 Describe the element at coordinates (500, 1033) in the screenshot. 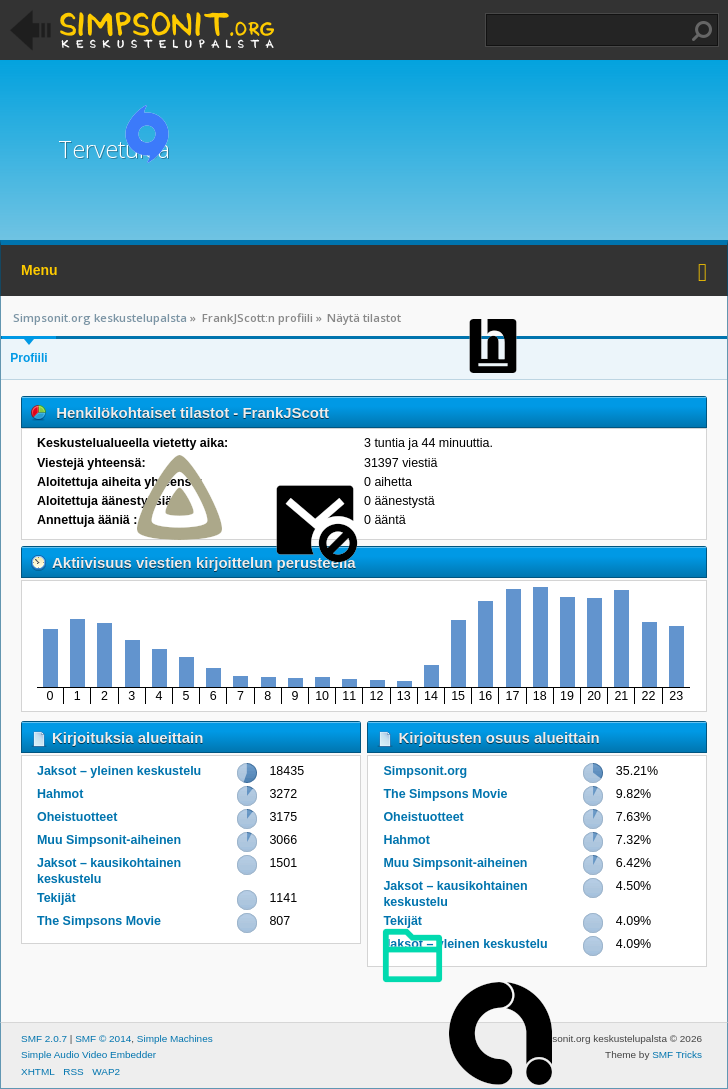

I see `google admob logo` at that location.